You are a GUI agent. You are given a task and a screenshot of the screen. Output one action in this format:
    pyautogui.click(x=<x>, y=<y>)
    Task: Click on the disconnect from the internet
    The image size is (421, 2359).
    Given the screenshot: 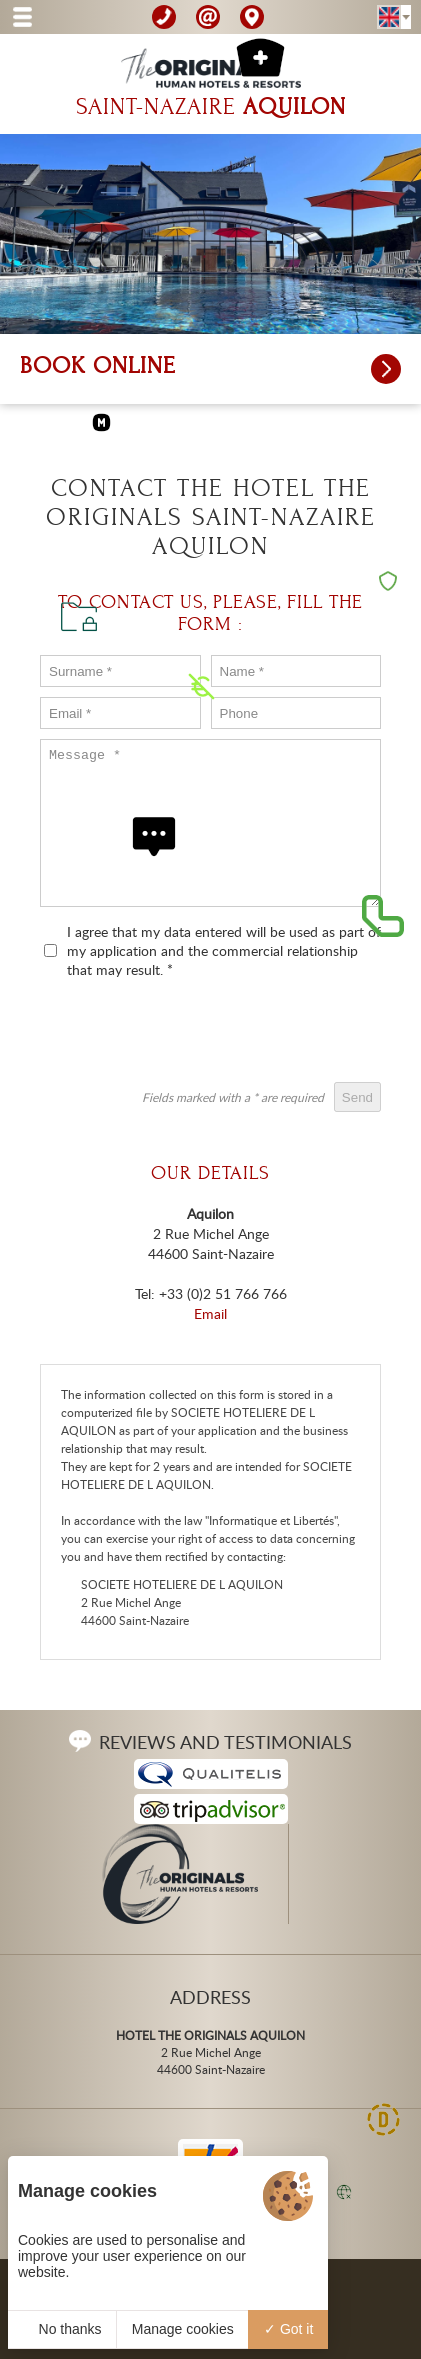 What is the action you would take?
    pyautogui.click(x=344, y=2192)
    